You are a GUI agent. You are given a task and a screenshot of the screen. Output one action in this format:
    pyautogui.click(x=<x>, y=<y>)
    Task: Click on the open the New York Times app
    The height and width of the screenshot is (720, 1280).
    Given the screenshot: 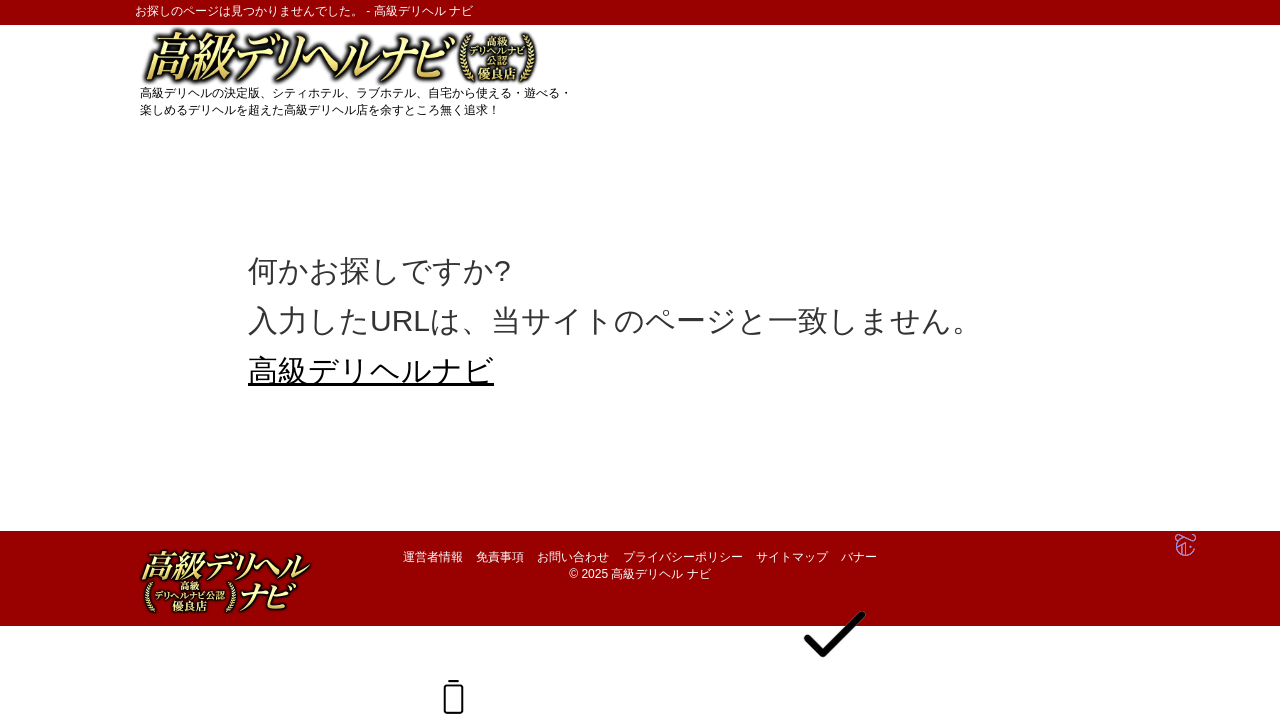 What is the action you would take?
    pyautogui.click(x=1185, y=544)
    